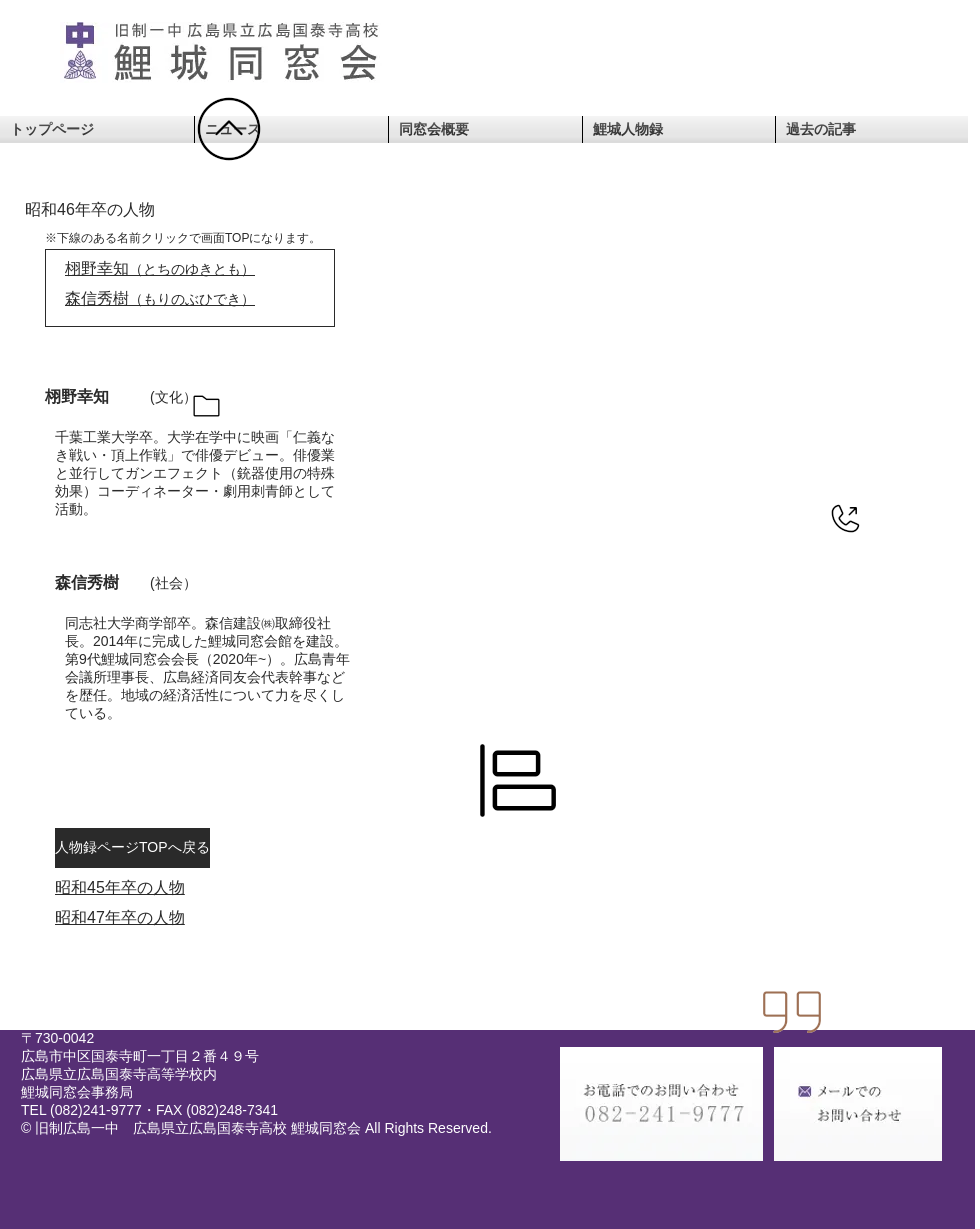 This screenshot has height=1229, width=980. Describe the element at coordinates (229, 129) in the screenshot. I see `scroll up or return to top` at that location.